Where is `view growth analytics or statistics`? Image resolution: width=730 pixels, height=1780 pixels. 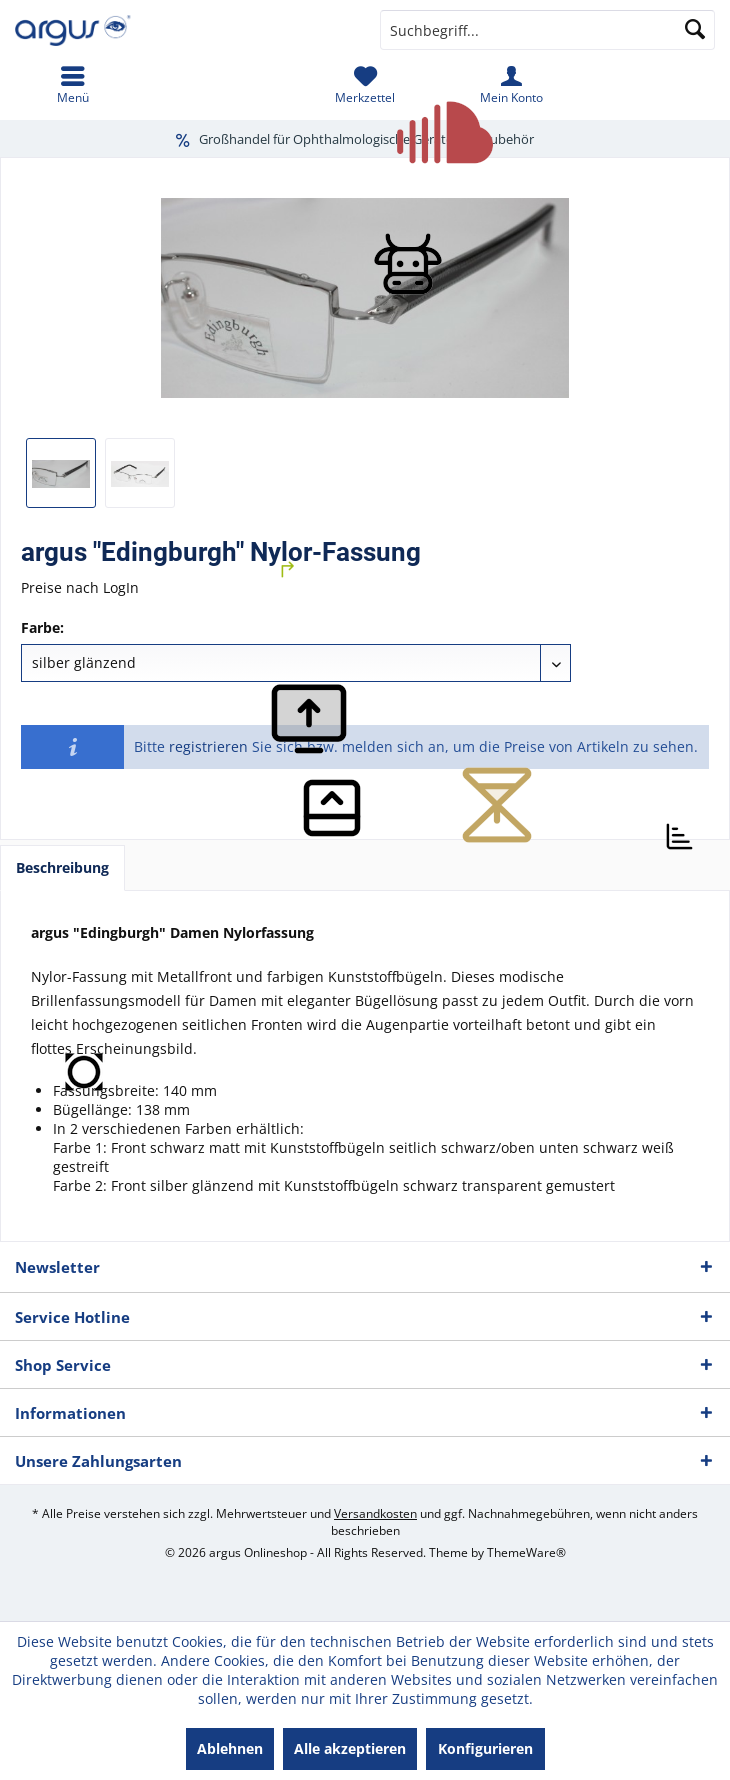 view growth analytics or statistics is located at coordinates (679, 836).